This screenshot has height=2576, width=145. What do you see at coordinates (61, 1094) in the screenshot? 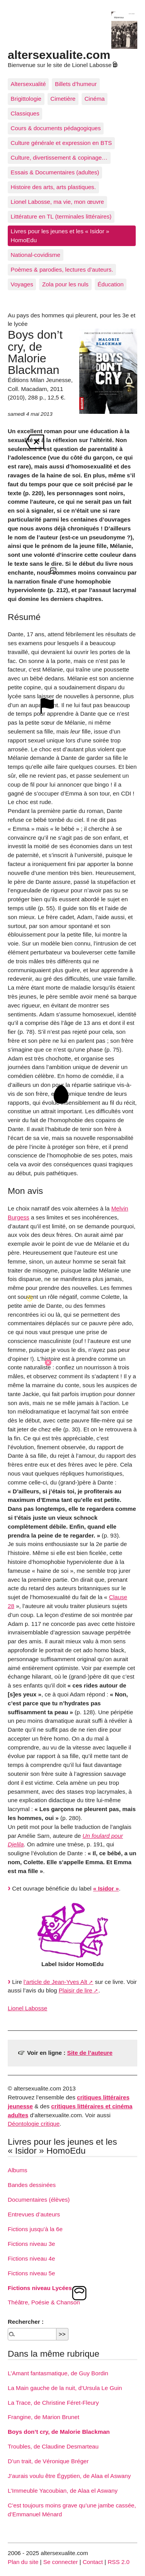
I see `indicates egg or egg-related content` at bounding box center [61, 1094].